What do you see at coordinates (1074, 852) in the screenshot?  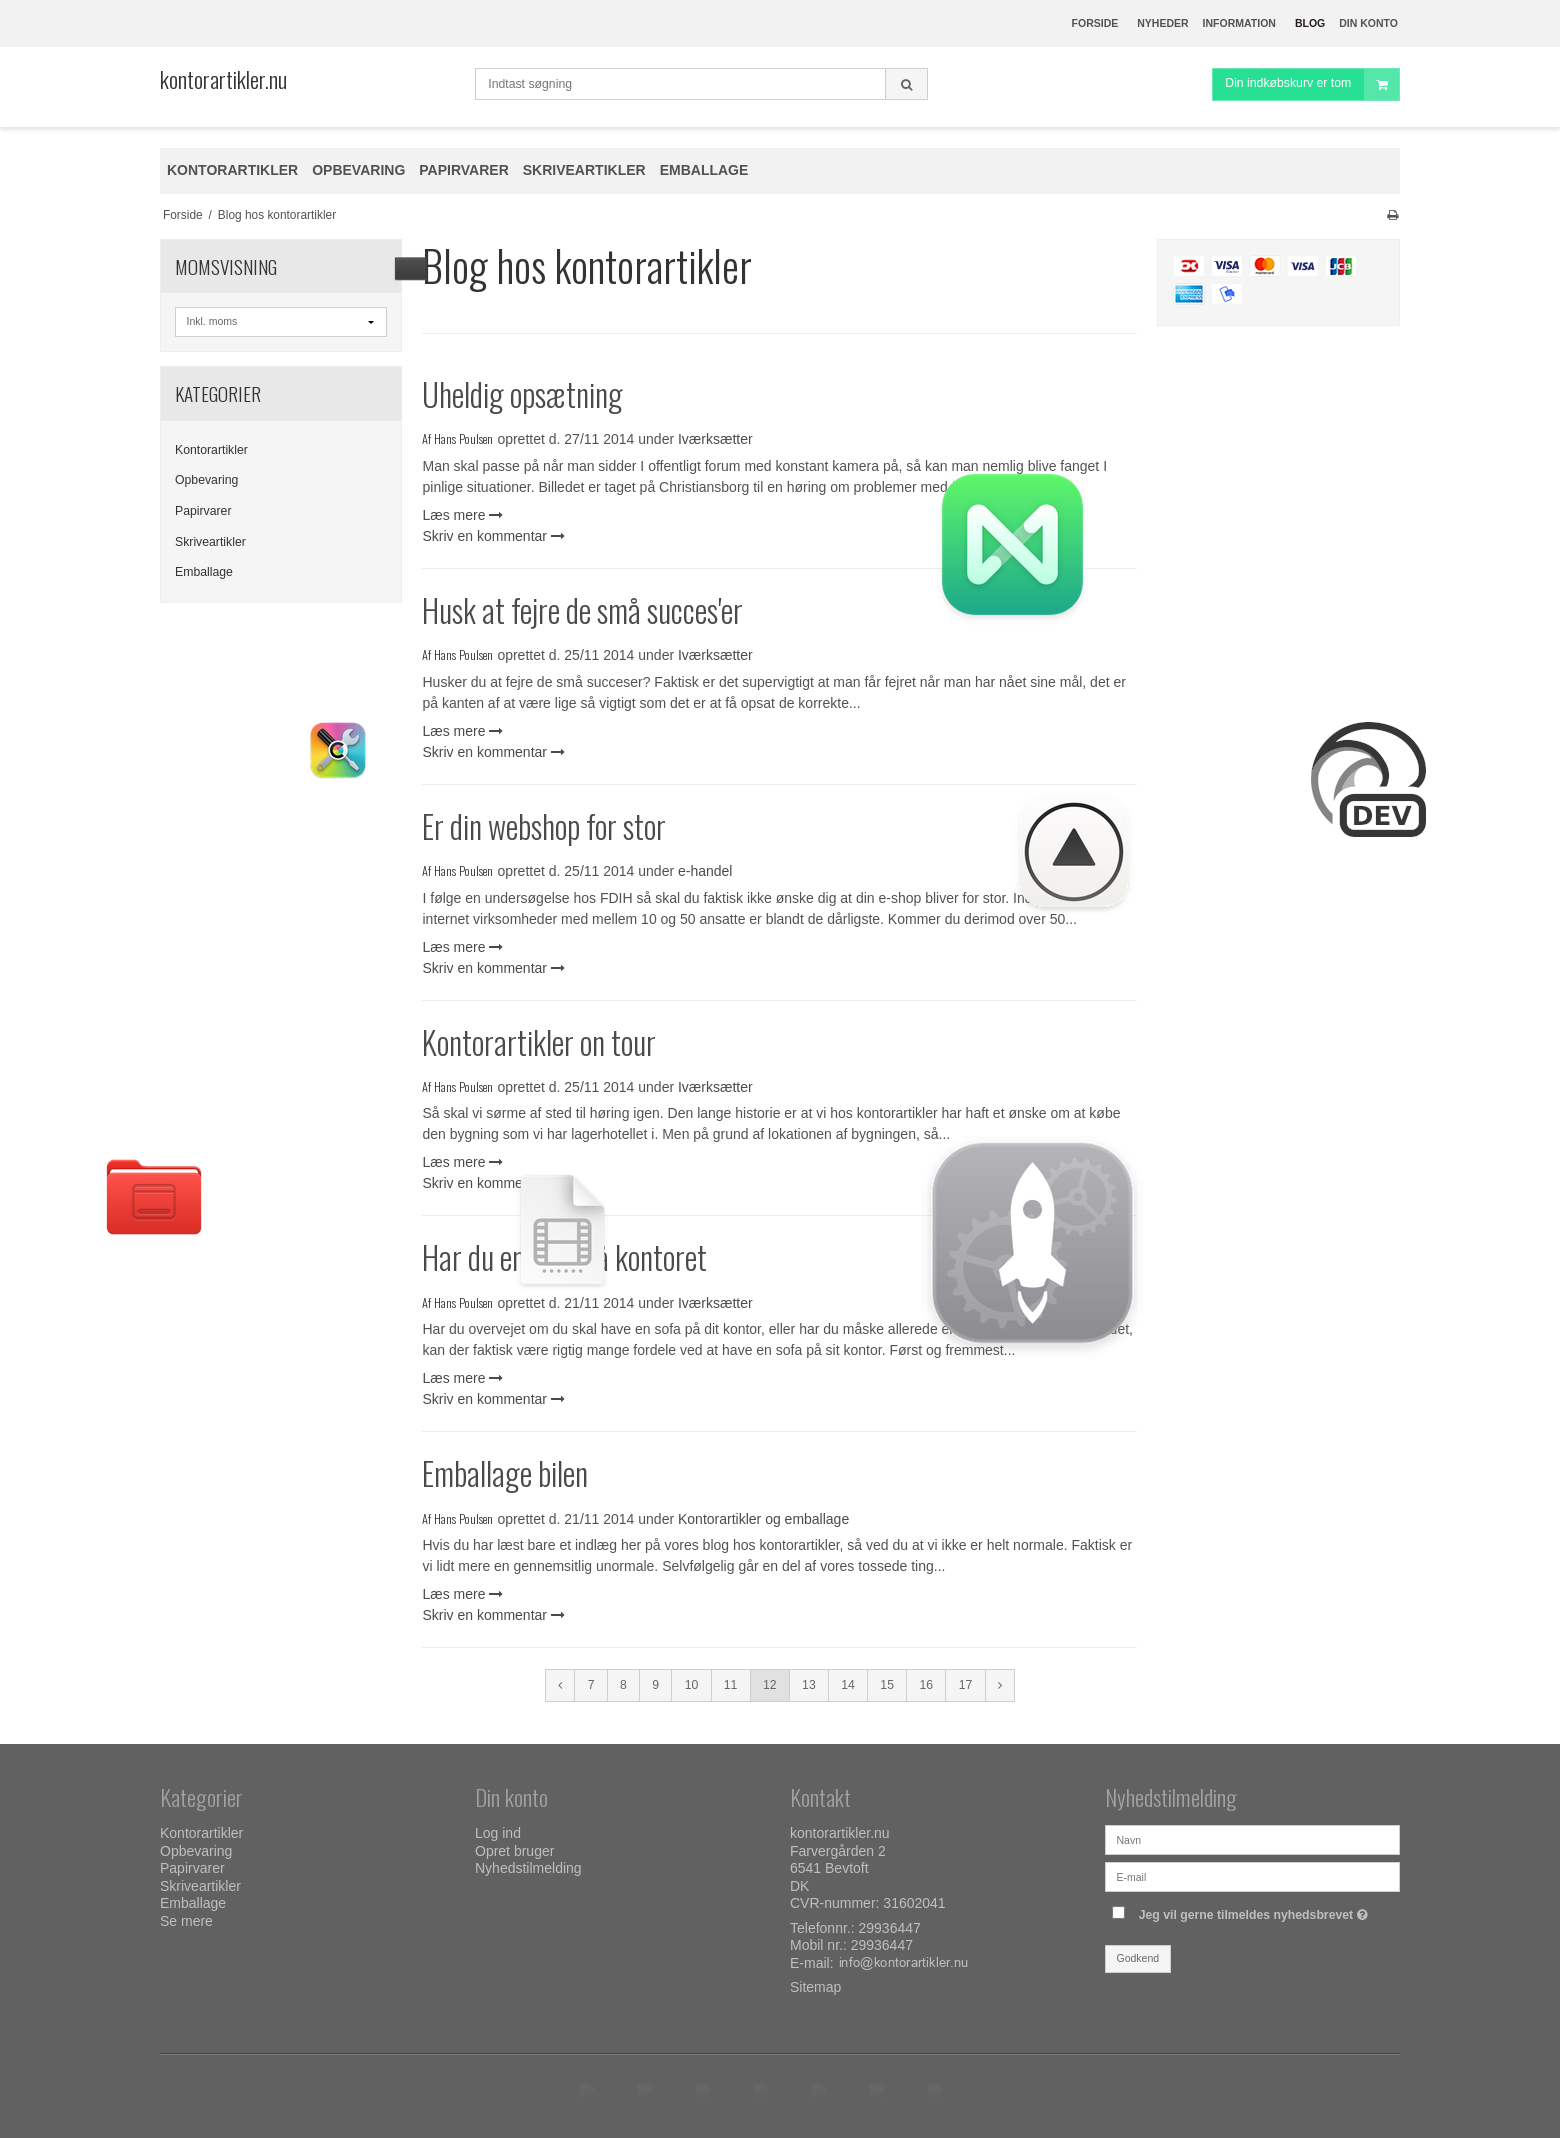 I see `launch AppImageLauncher application` at bounding box center [1074, 852].